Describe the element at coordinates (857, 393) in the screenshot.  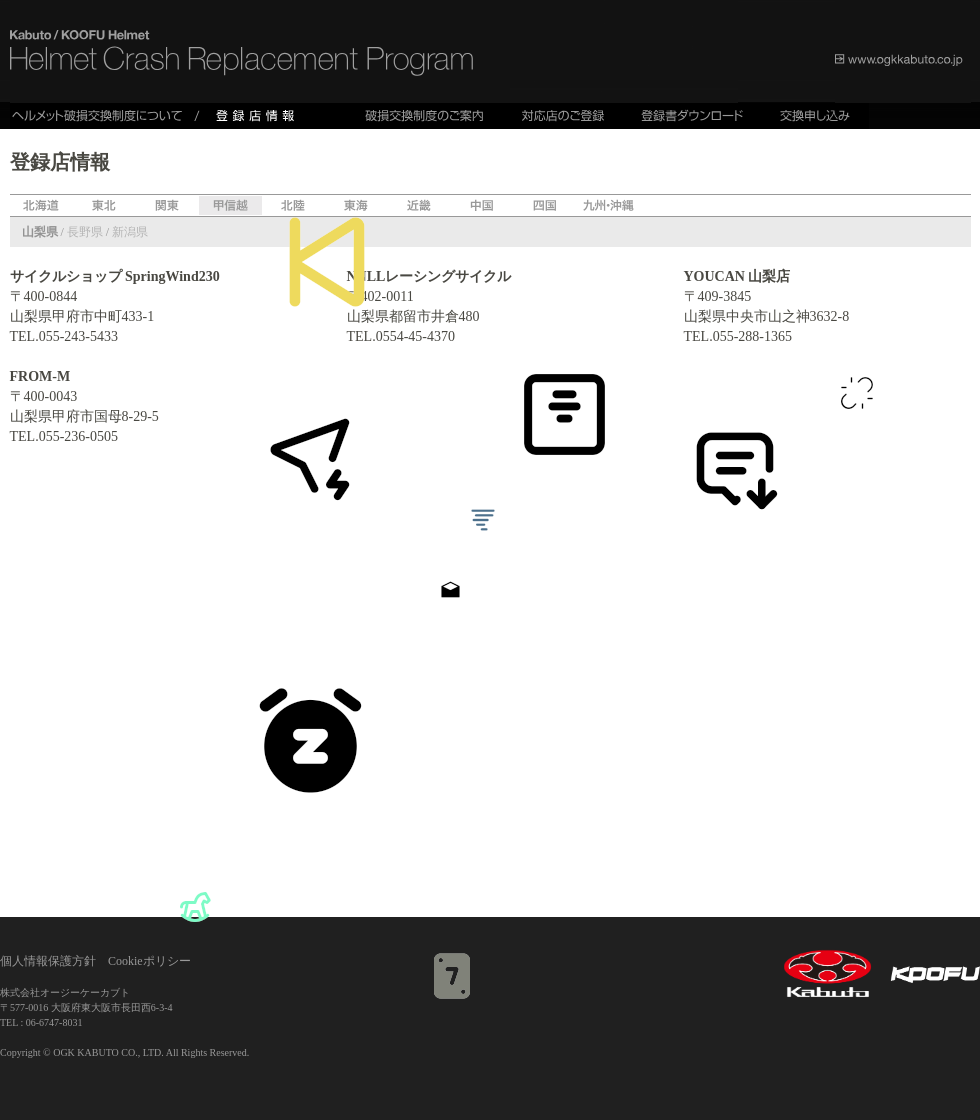
I see `unlink or disconnect items` at that location.